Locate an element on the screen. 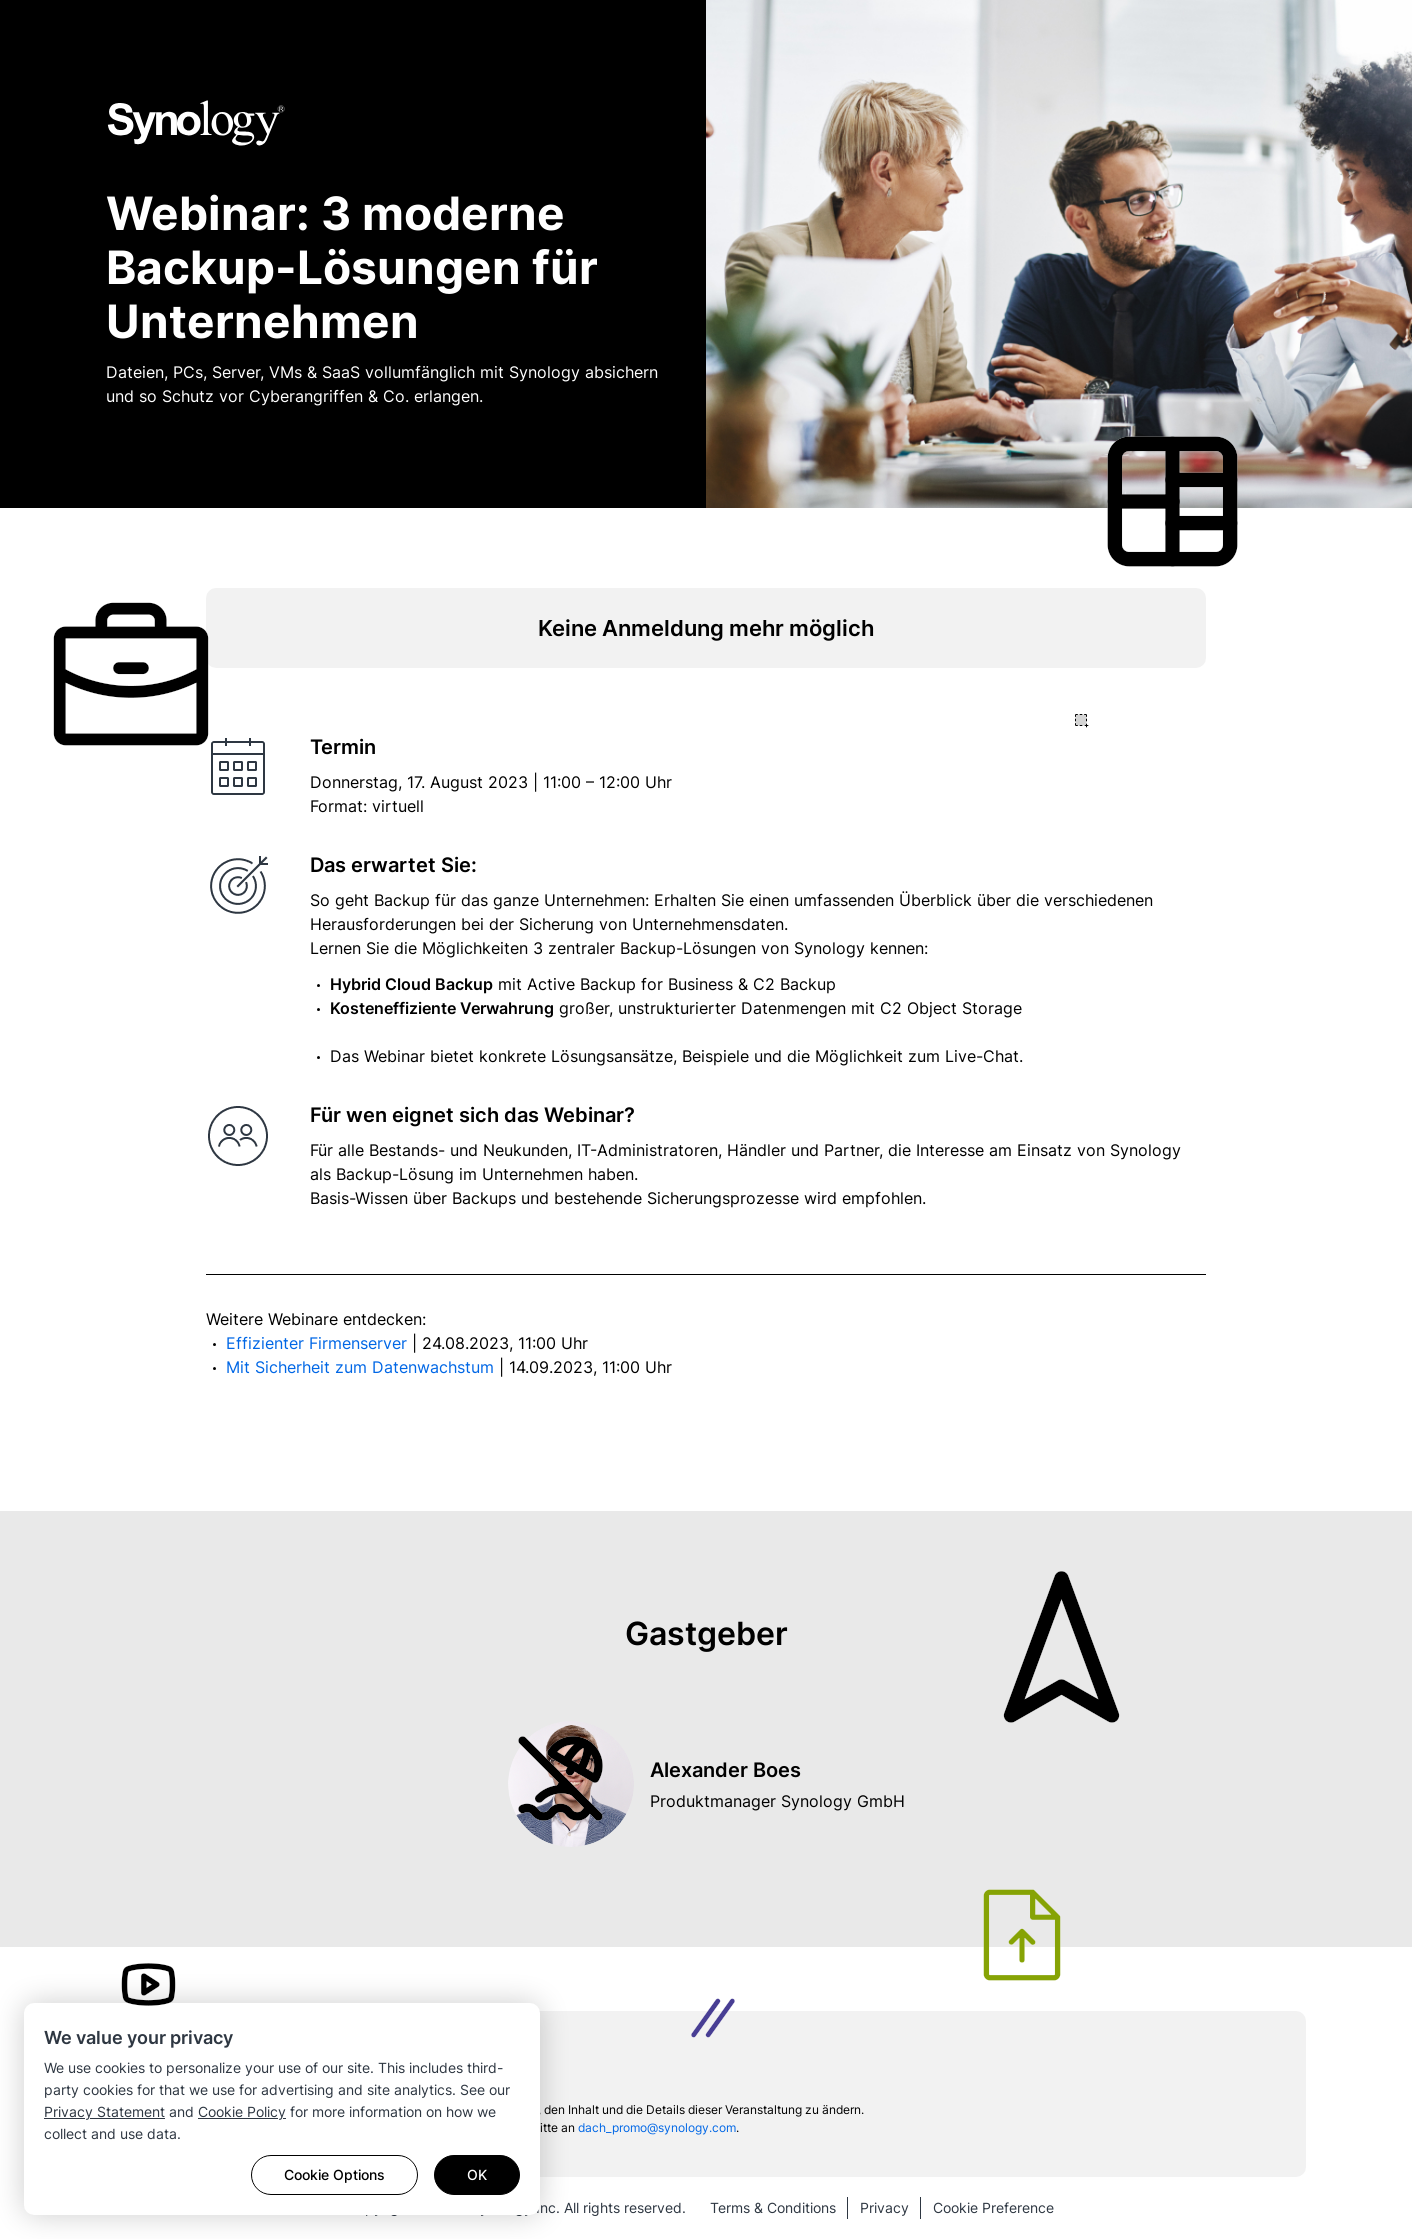 Image resolution: width=1412 pixels, height=2239 pixels. open YouTube app is located at coordinates (148, 1984).